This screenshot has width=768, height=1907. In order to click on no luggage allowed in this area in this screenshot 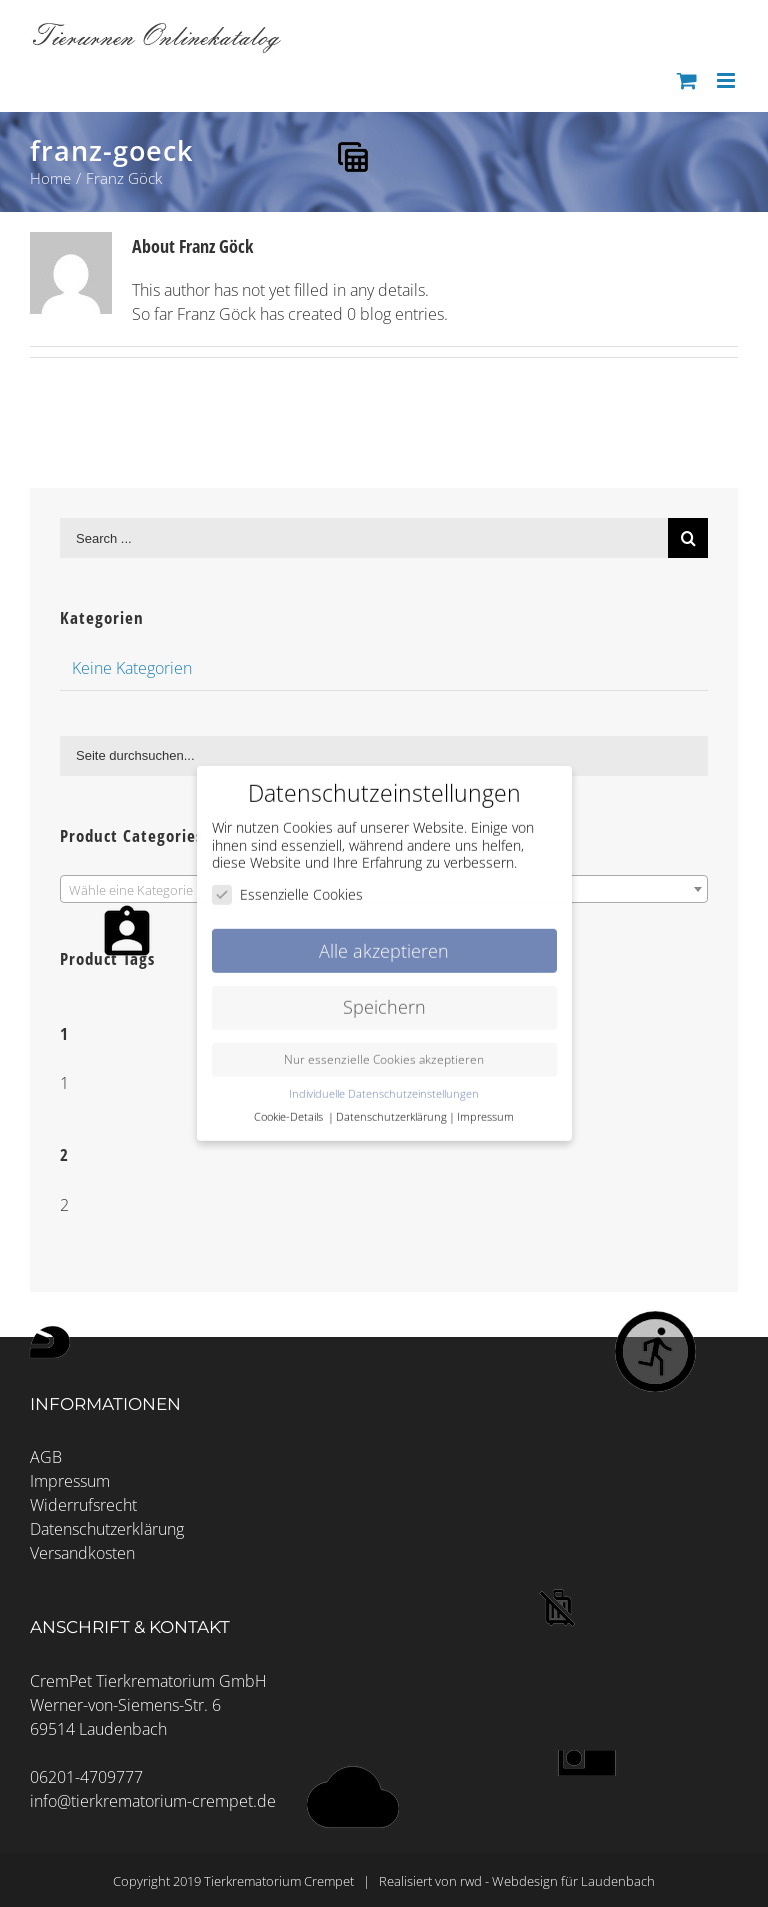, I will do `click(558, 1607)`.